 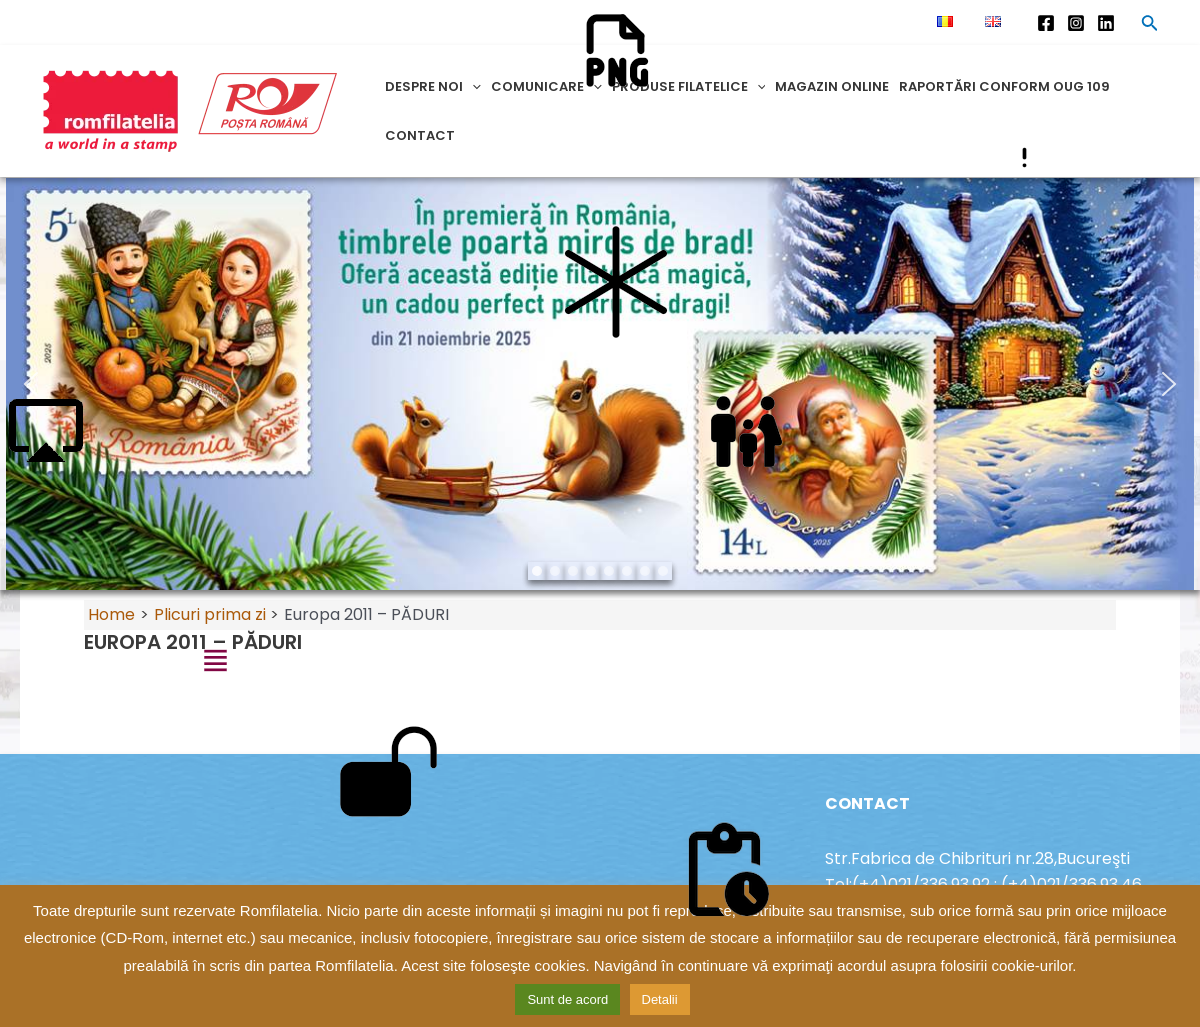 What do you see at coordinates (215, 660) in the screenshot?
I see `open navigation menu` at bounding box center [215, 660].